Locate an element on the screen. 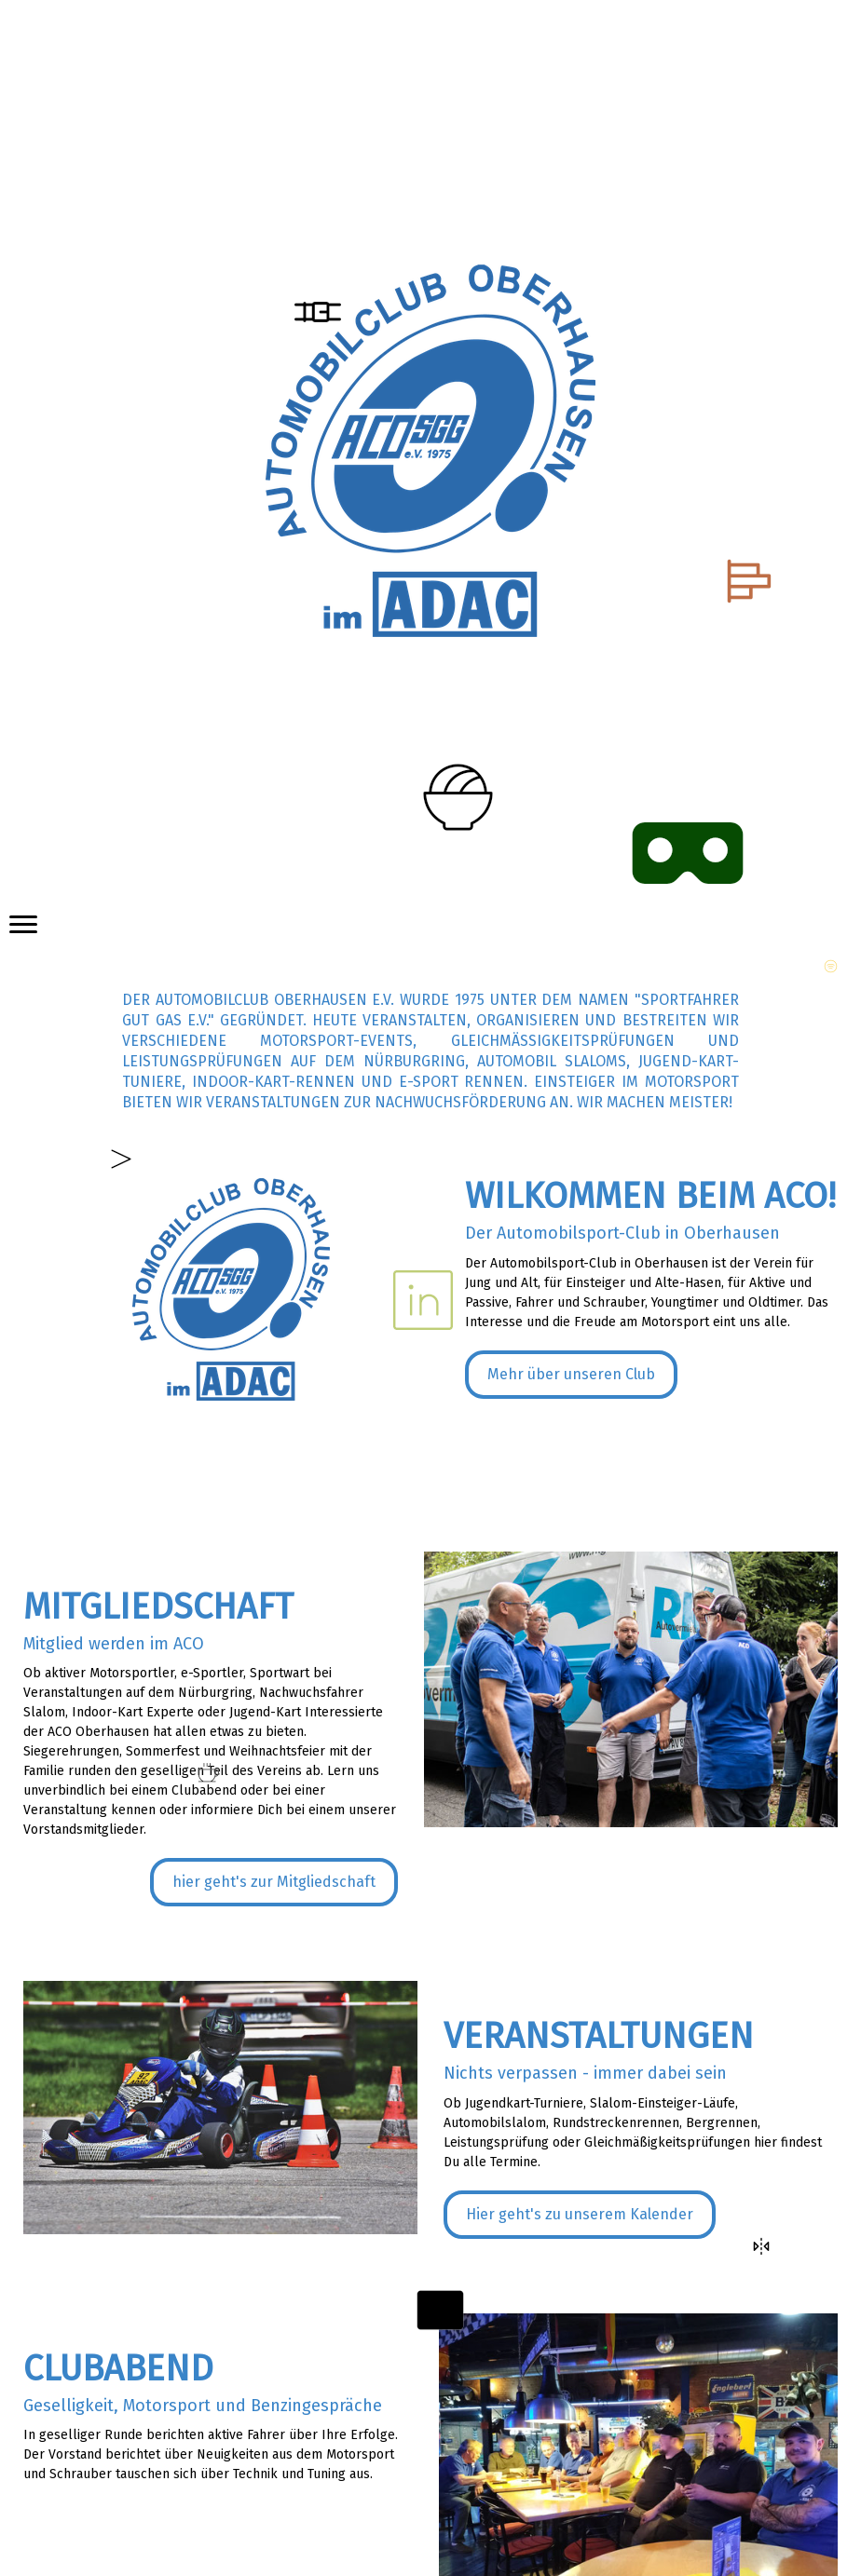  open LinkedIn profile or page is located at coordinates (423, 1300).